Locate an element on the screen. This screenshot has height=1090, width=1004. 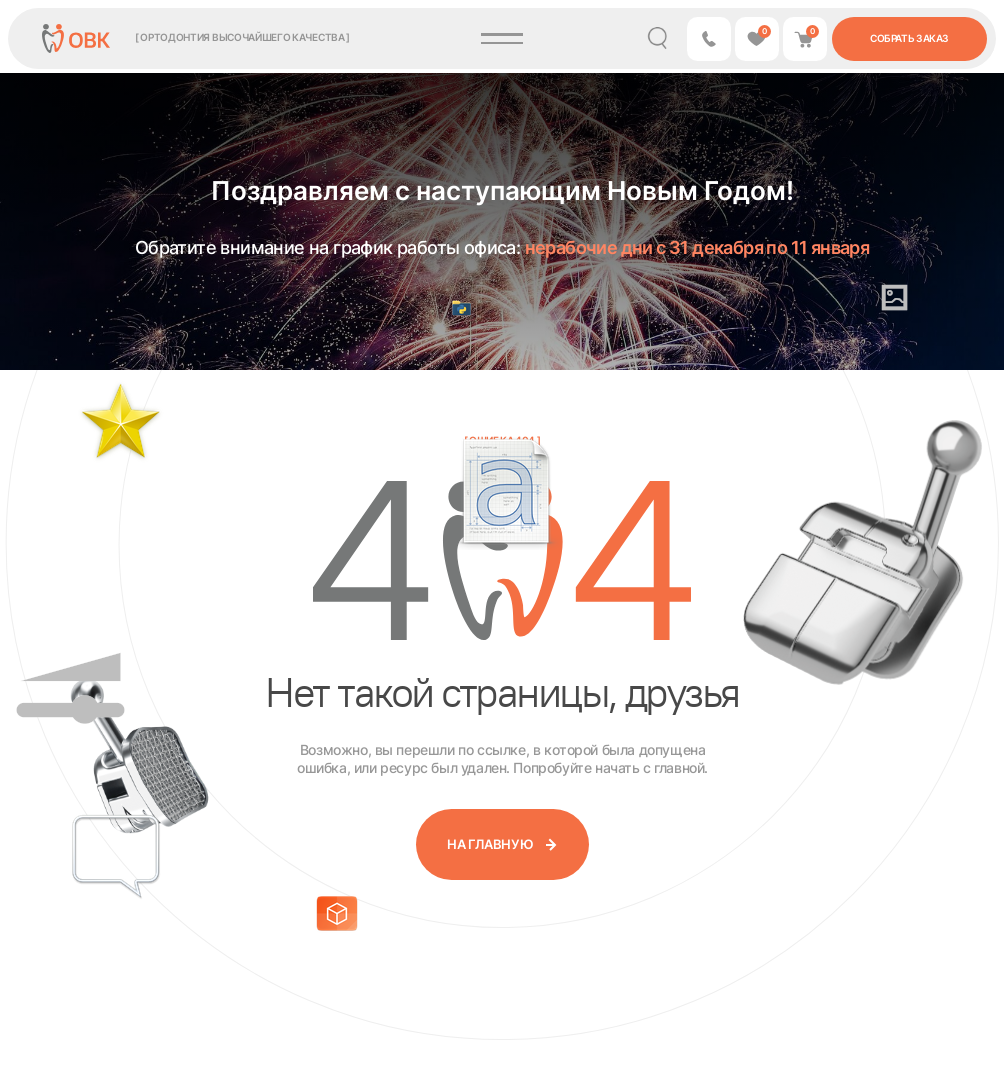
indicates a starred or favorited item is located at coordinates (120, 424).